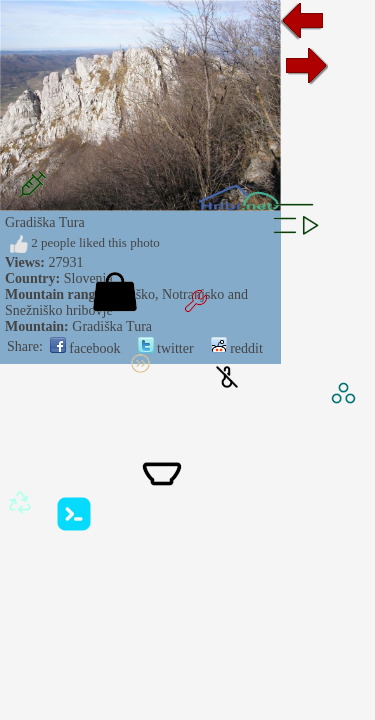 This screenshot has height=720, width=375. What do you see at coordinates (20, 502) in the screenshot?
I see `indicates recyclable or eco-friendly content` at bounding box center [20, 502].